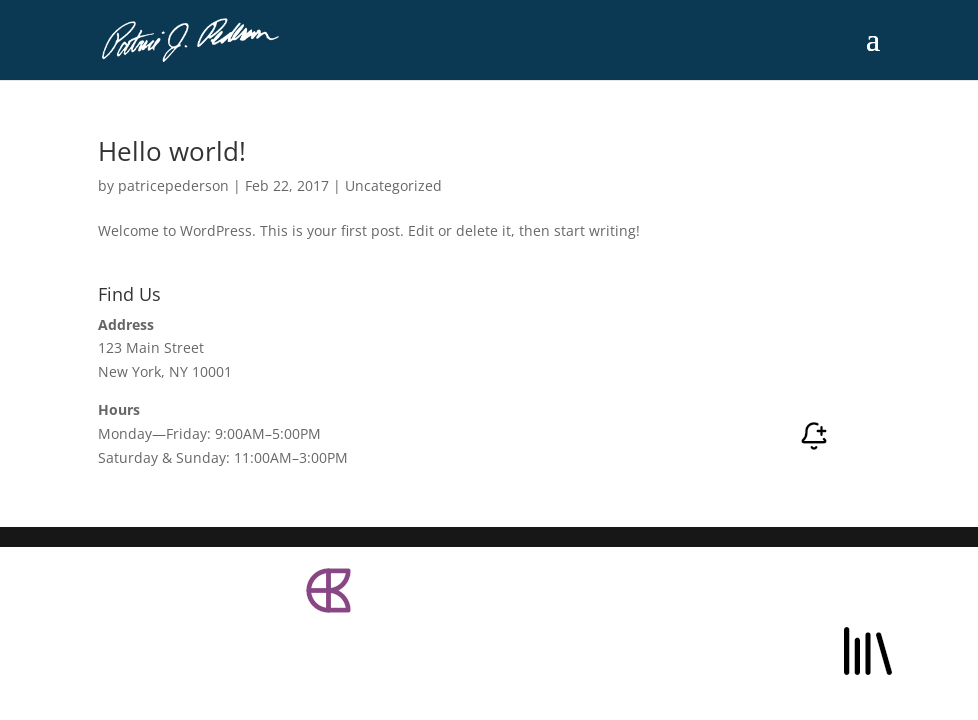 The height and width of the screenshot is (720, 978). What do you see at coordinates (328, 590) in the screenshot?
I see `open Craft app` at bounding box center [328, 590].